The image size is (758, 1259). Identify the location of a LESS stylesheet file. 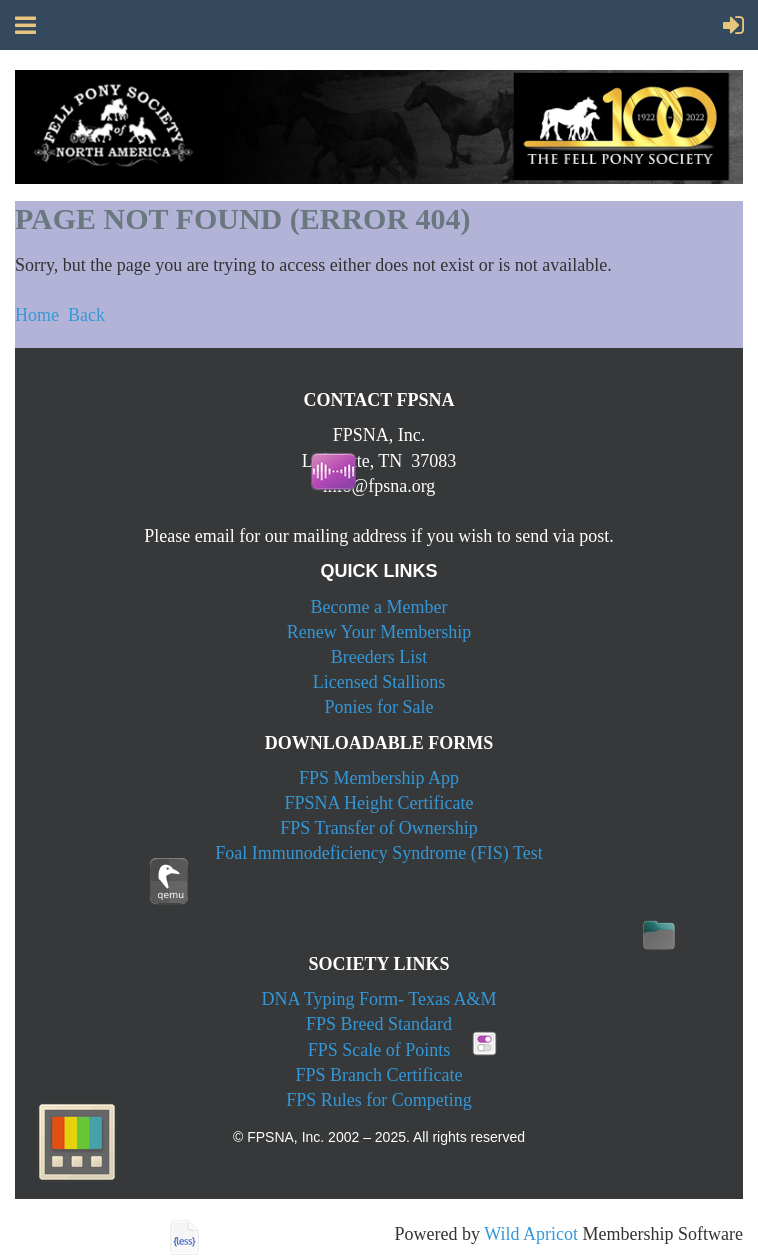
(184, 1237).